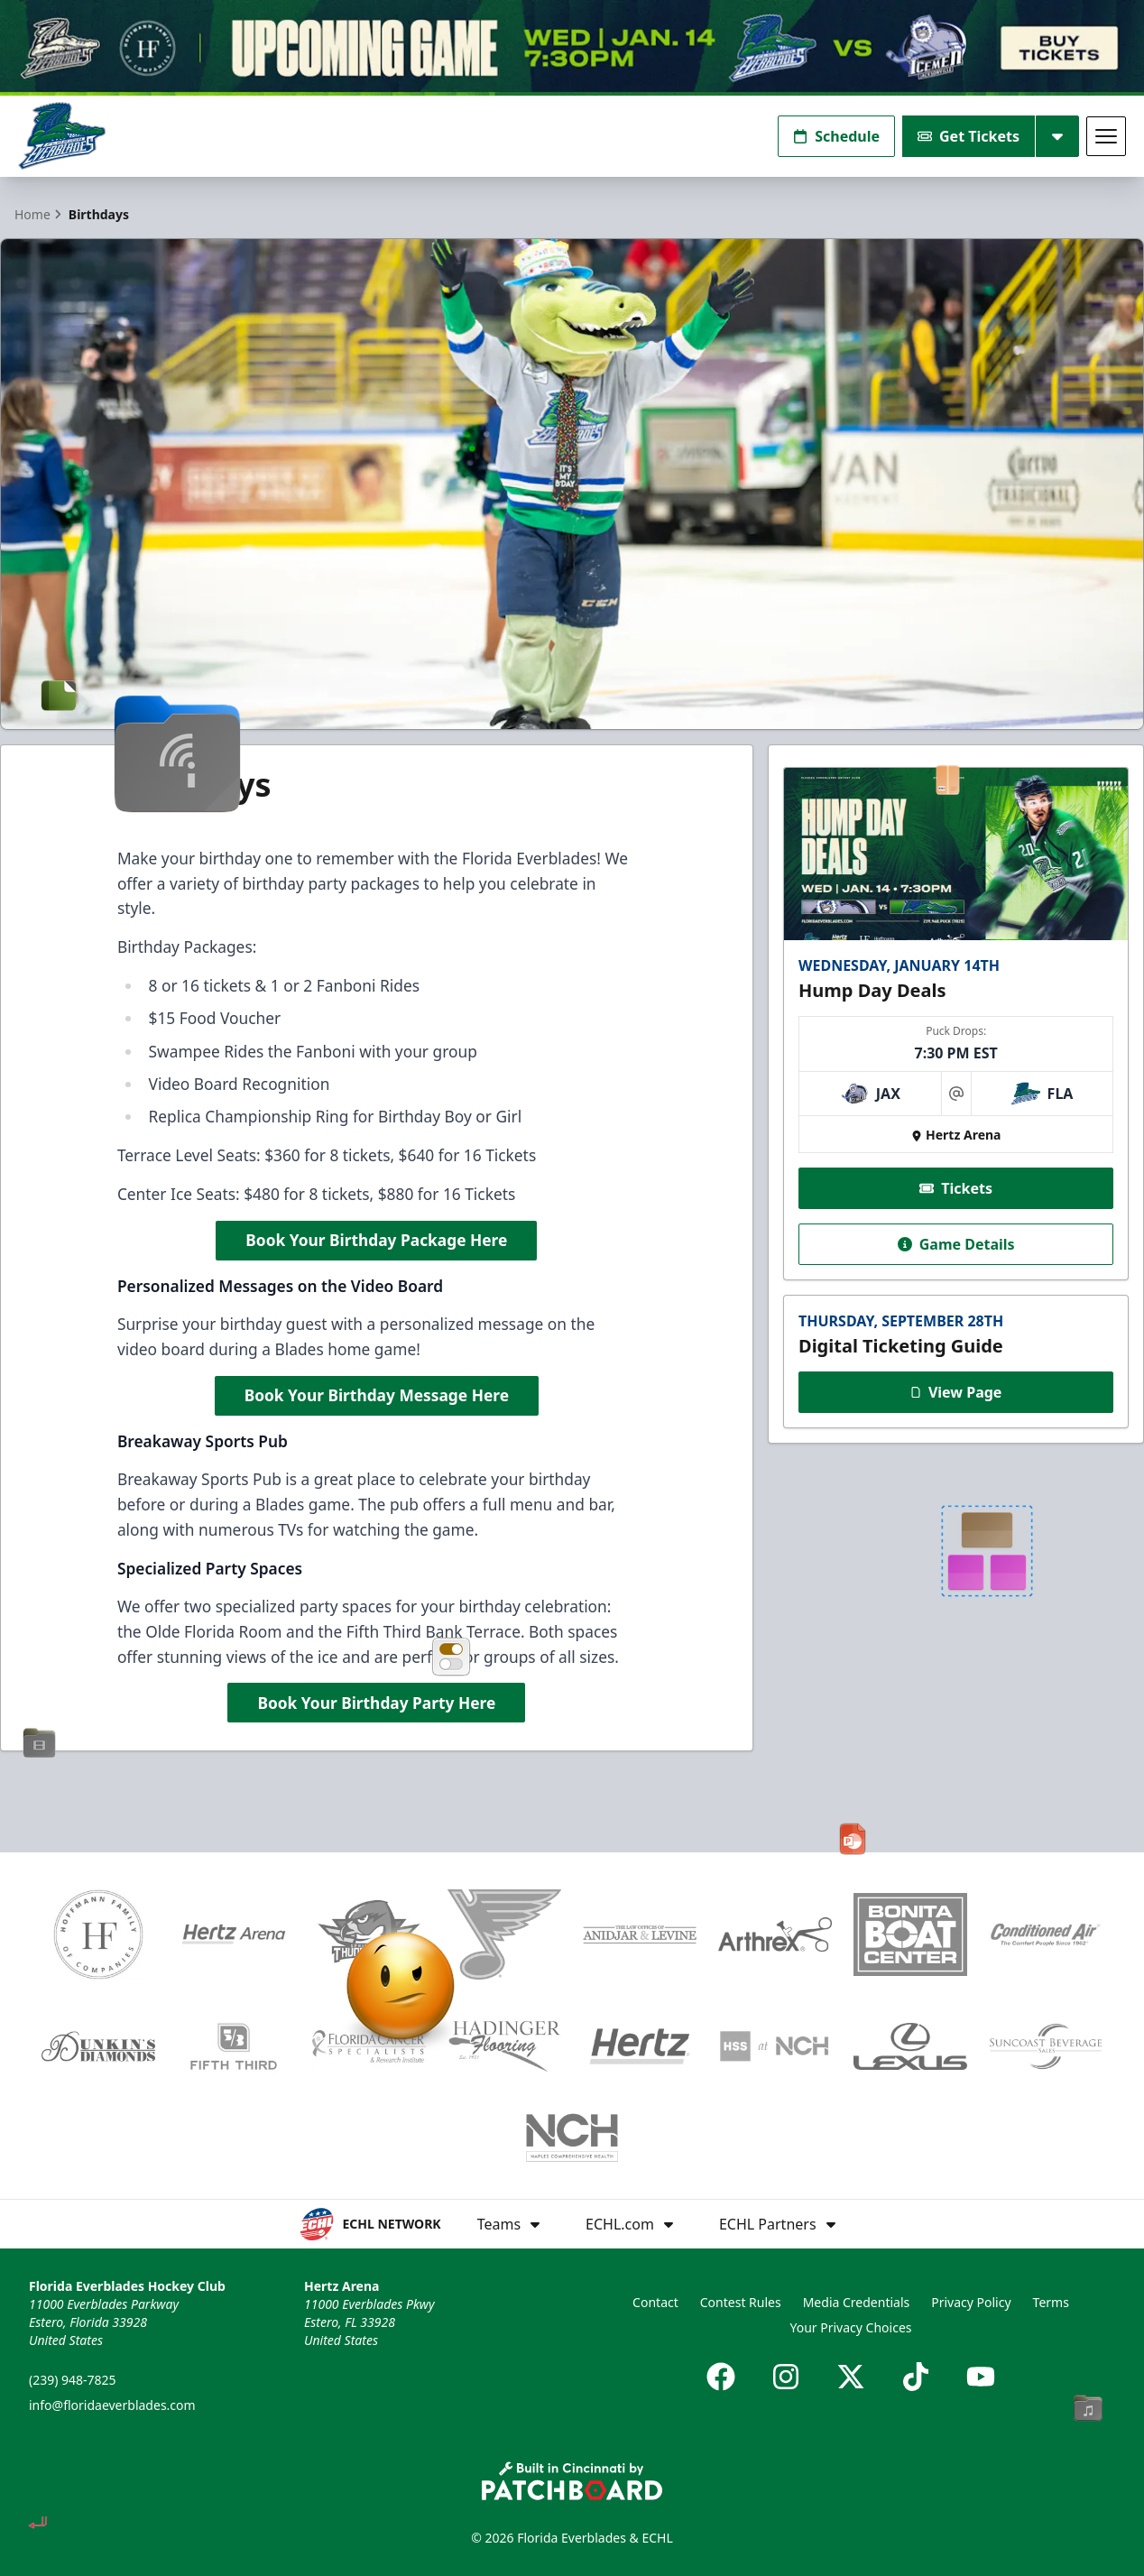 Image resolution: width=1144 pixels, height=2576 pixels. Describe the element at coordinates (853, 1839) in the screenshot. I see `powerpoint slideshow file` at that location.